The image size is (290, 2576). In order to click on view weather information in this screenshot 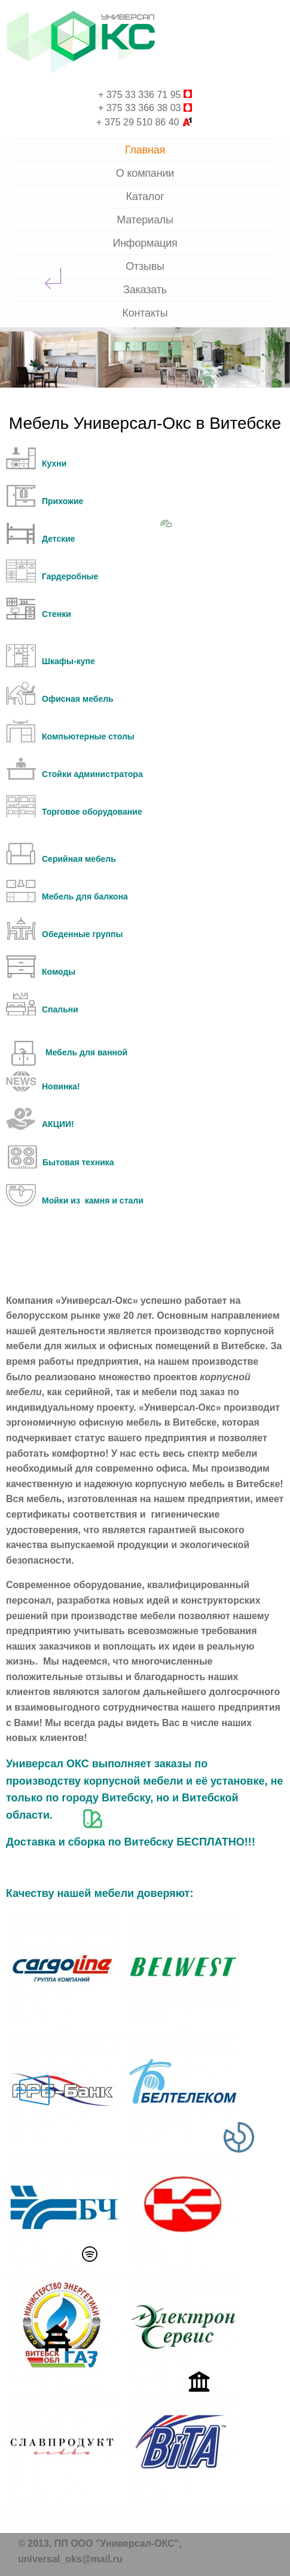, I will do `click(166, 523)`.